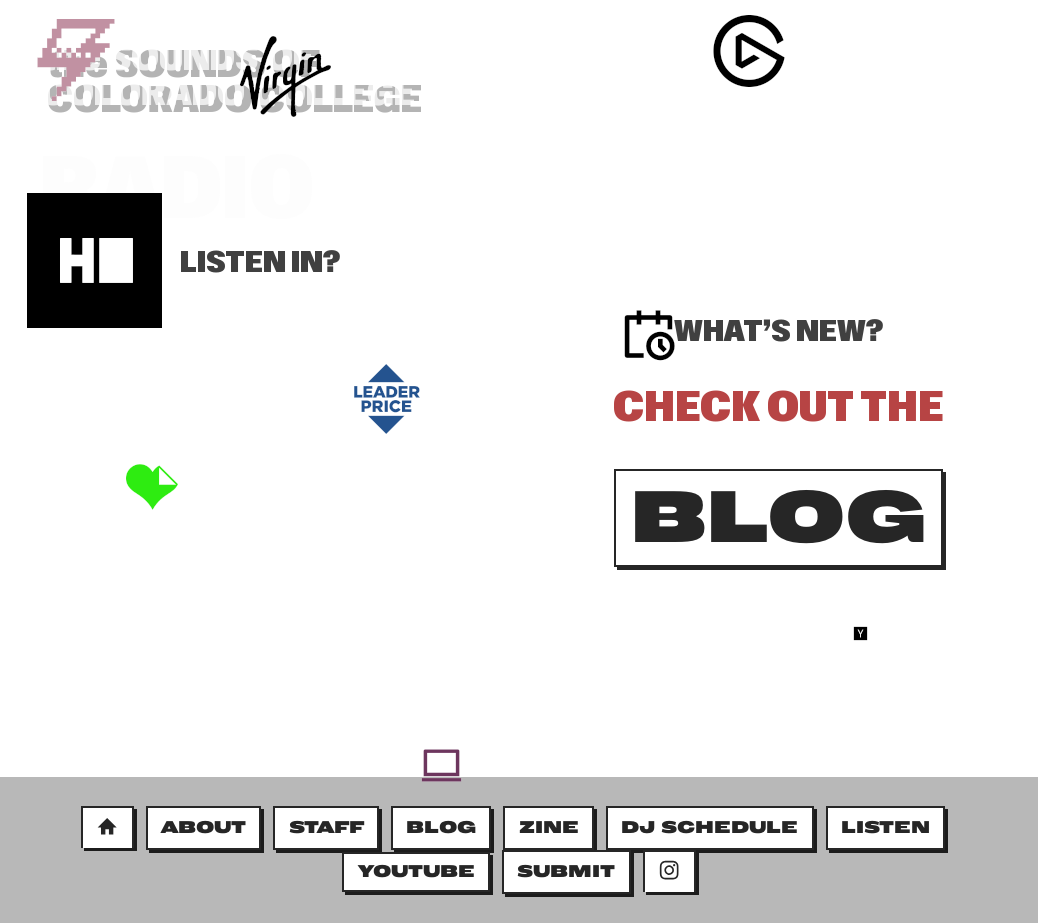 This screenshot has height=923, width=1038. Describe the element at coordinates (76, 60) in the screenshot. I see `open game jolt app or website` at that location.